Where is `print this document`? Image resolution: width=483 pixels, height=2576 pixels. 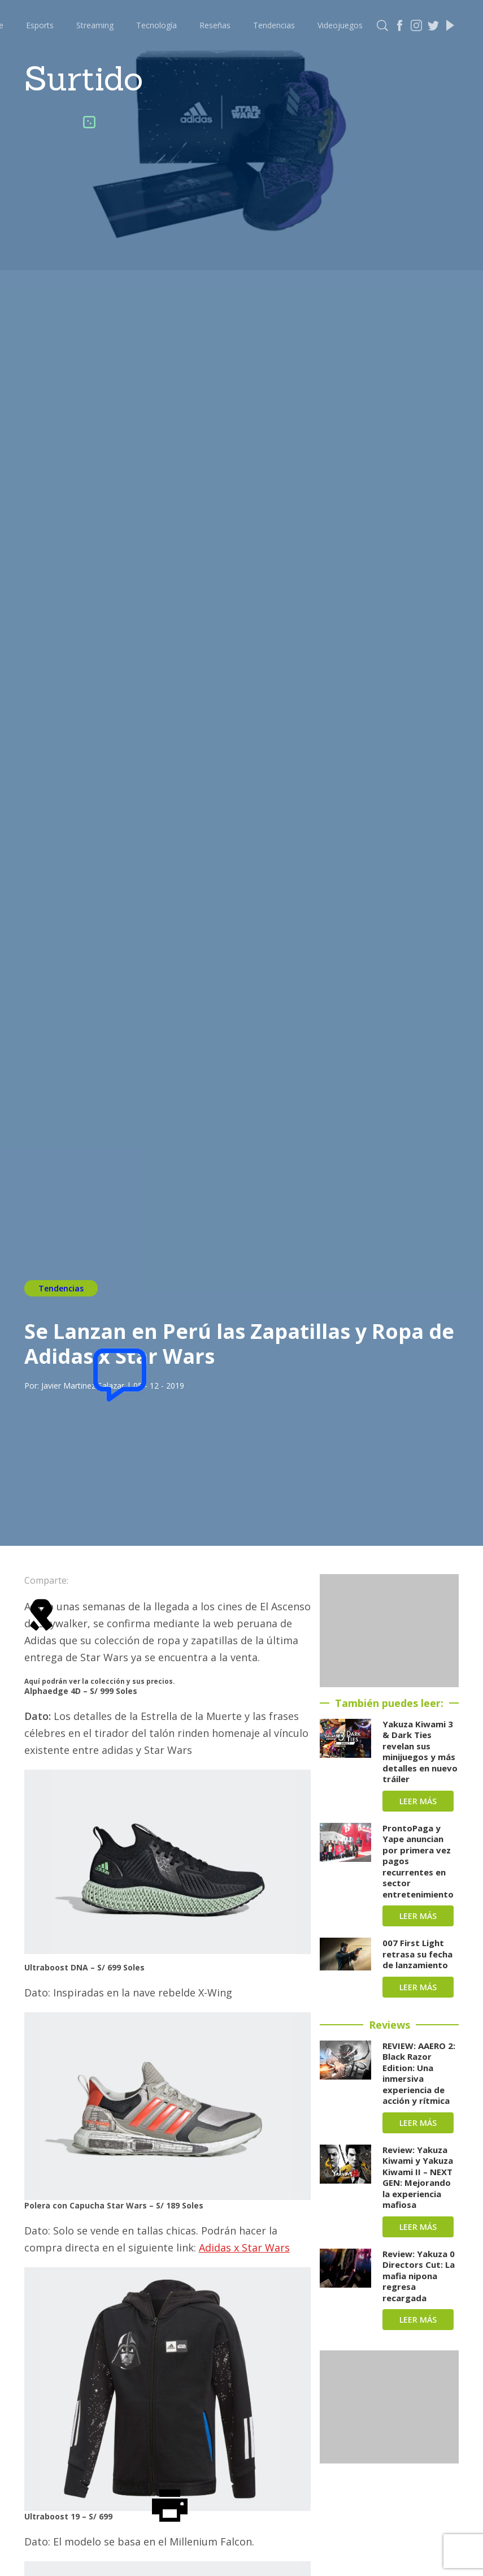 print this document is located at coordinates (169, 2505).